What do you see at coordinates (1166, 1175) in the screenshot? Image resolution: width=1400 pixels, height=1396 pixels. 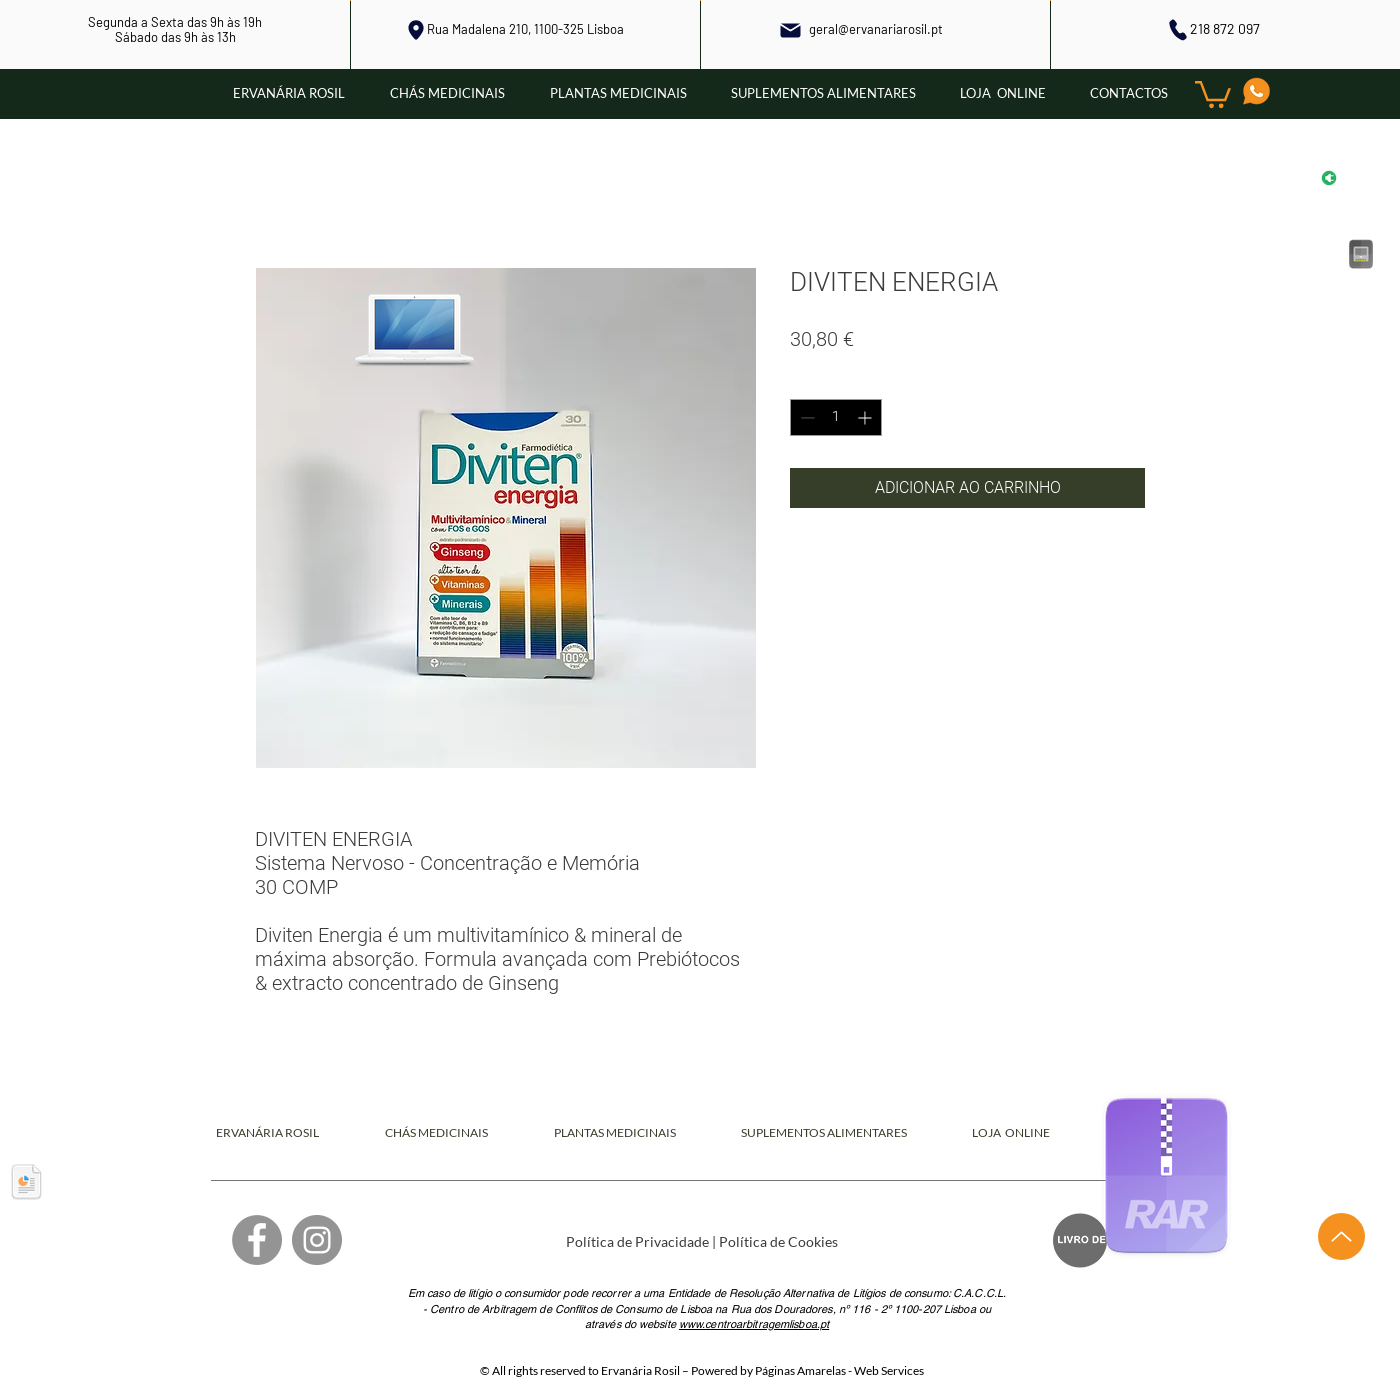 I see `a RAR compressed archive file` at bounding box center [1166, 1175].